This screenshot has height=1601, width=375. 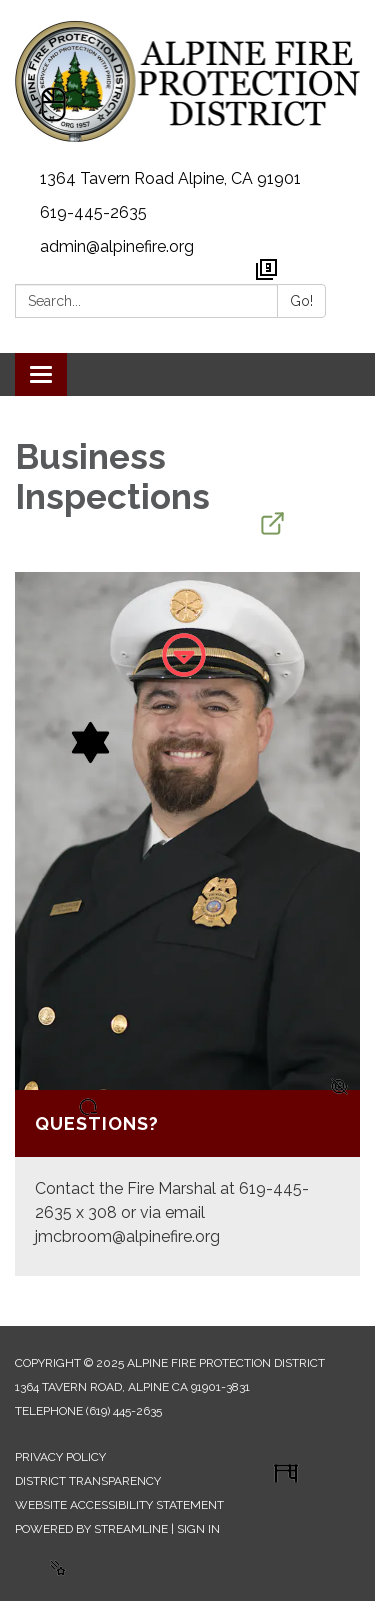 I want to click on open link in a new tab or window, so click(x=272, y=523).